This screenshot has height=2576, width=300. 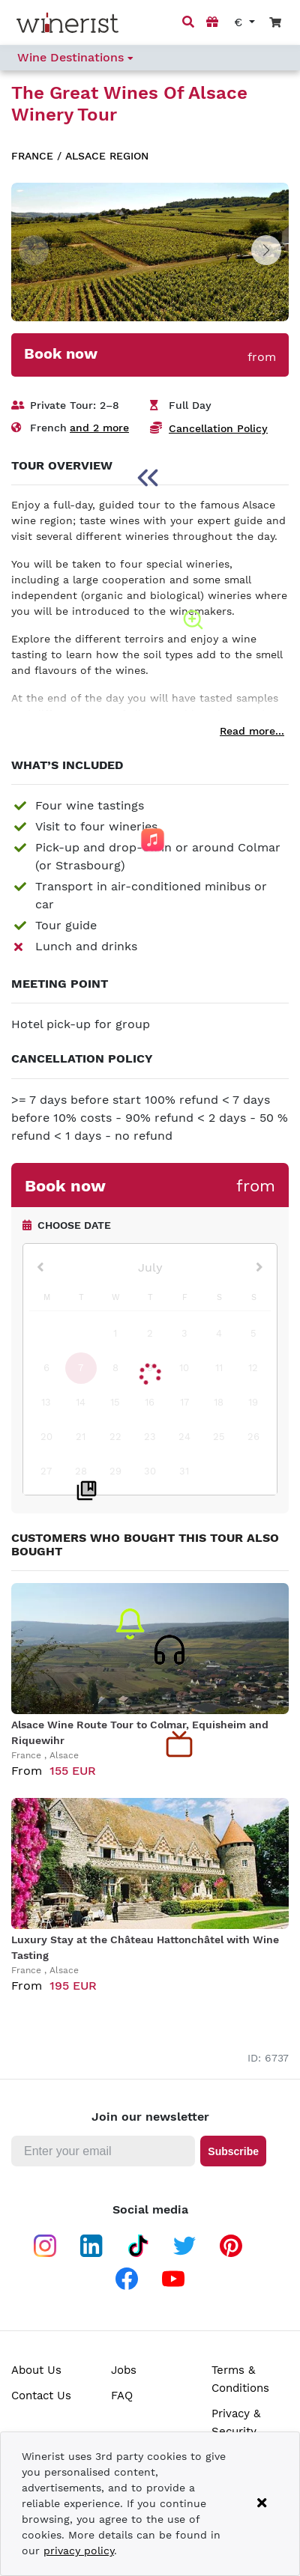 I want to click on access audio or music player, so click(x=170, y=1650).